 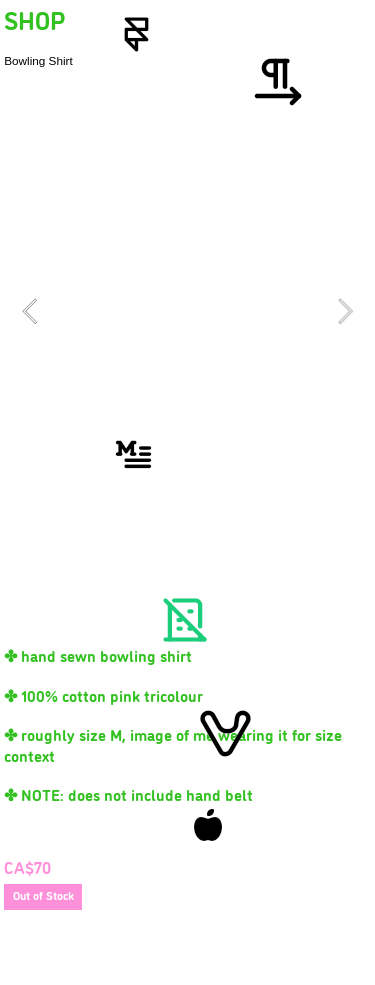 What do you see at coordinates (133, 453) in the screenshot?
I see `read article on medium` at bounding box center [133, 453].